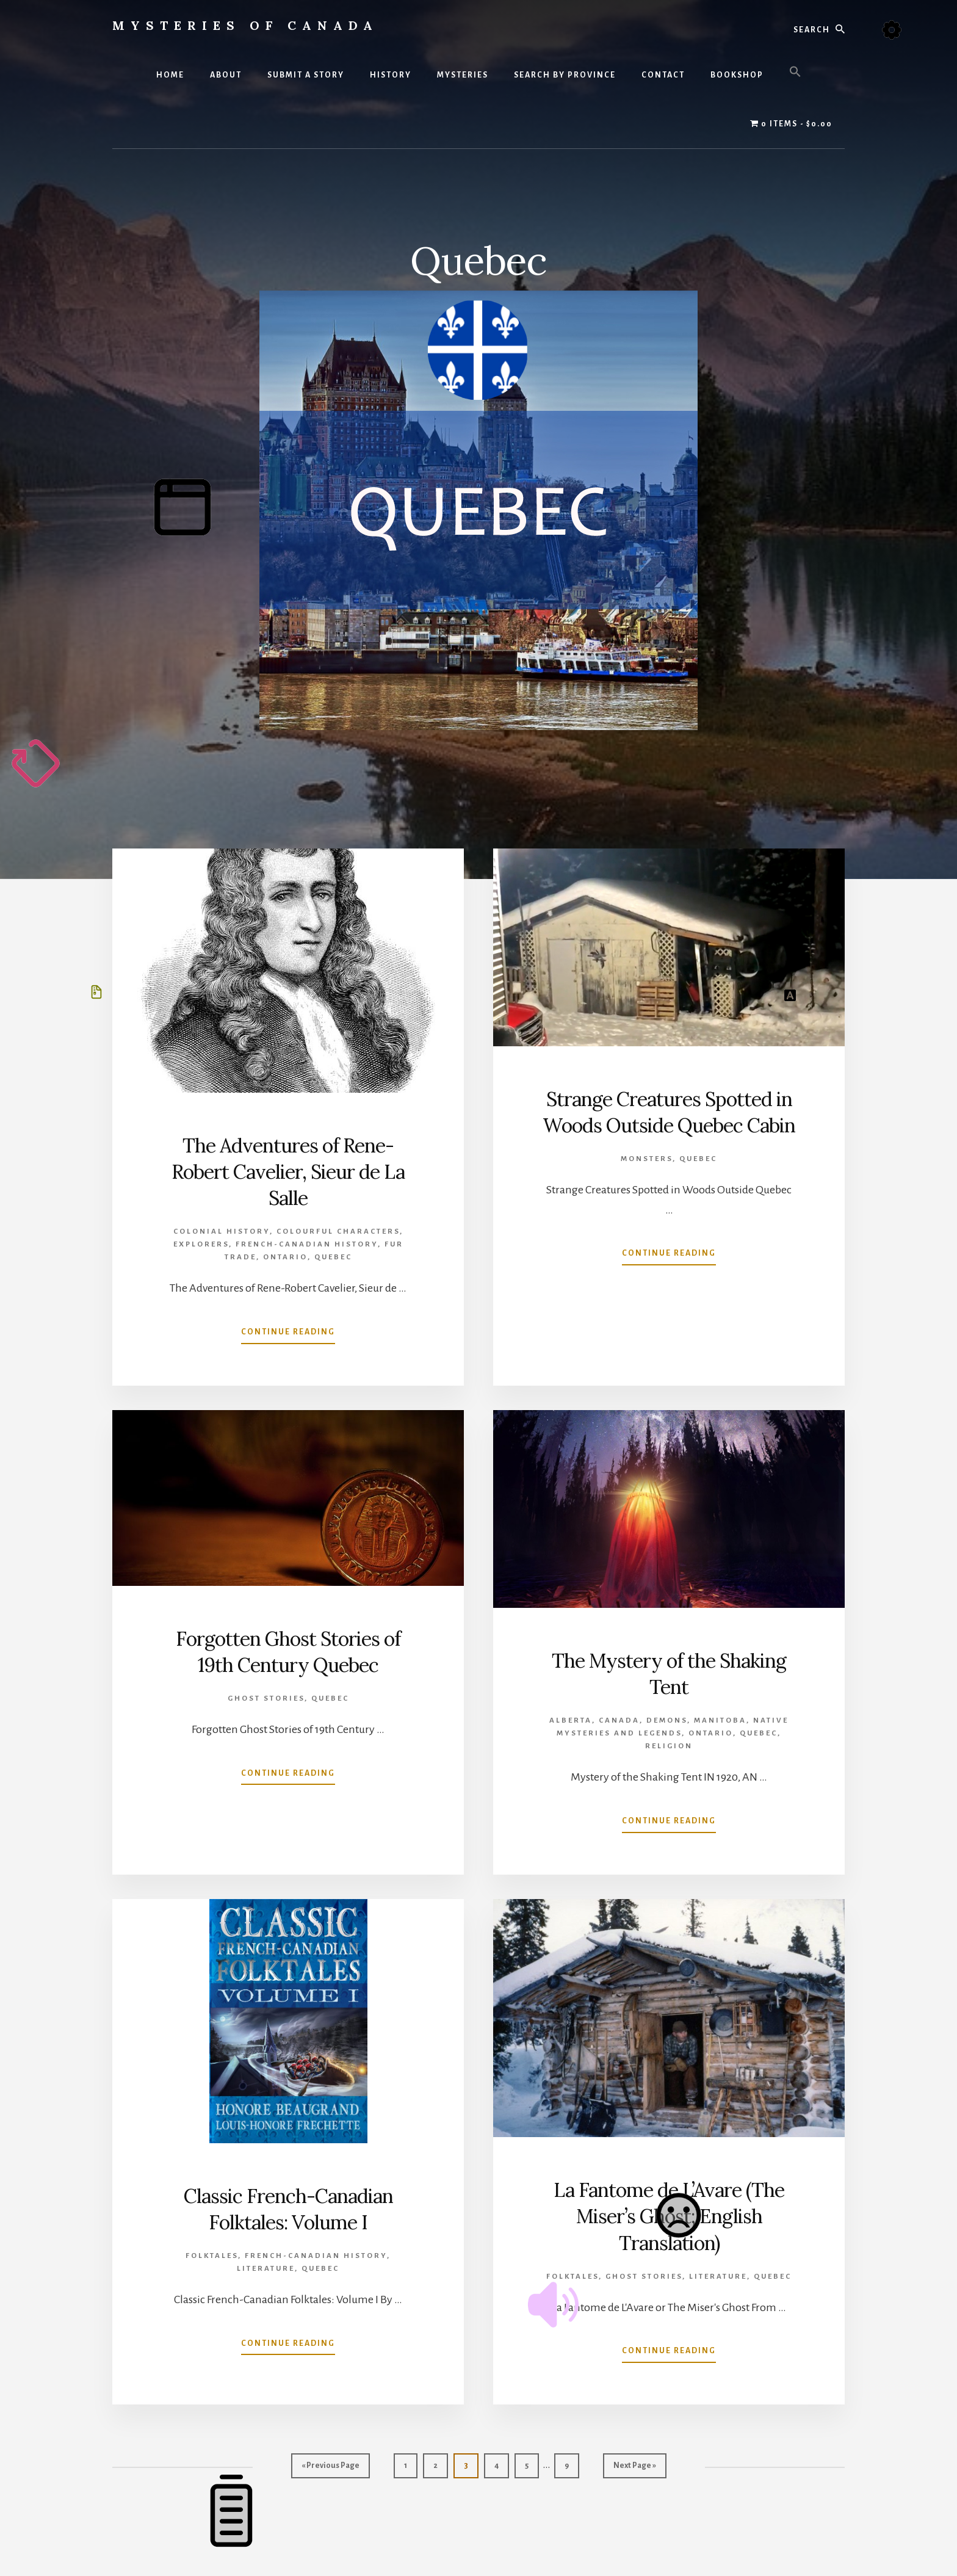 This screenshot has width=957, height=2576. What do you see at coordinates (553, 2304) in the screenshot?
I see `adjust or unmute audio volume` at bounding box center [553, 2304].